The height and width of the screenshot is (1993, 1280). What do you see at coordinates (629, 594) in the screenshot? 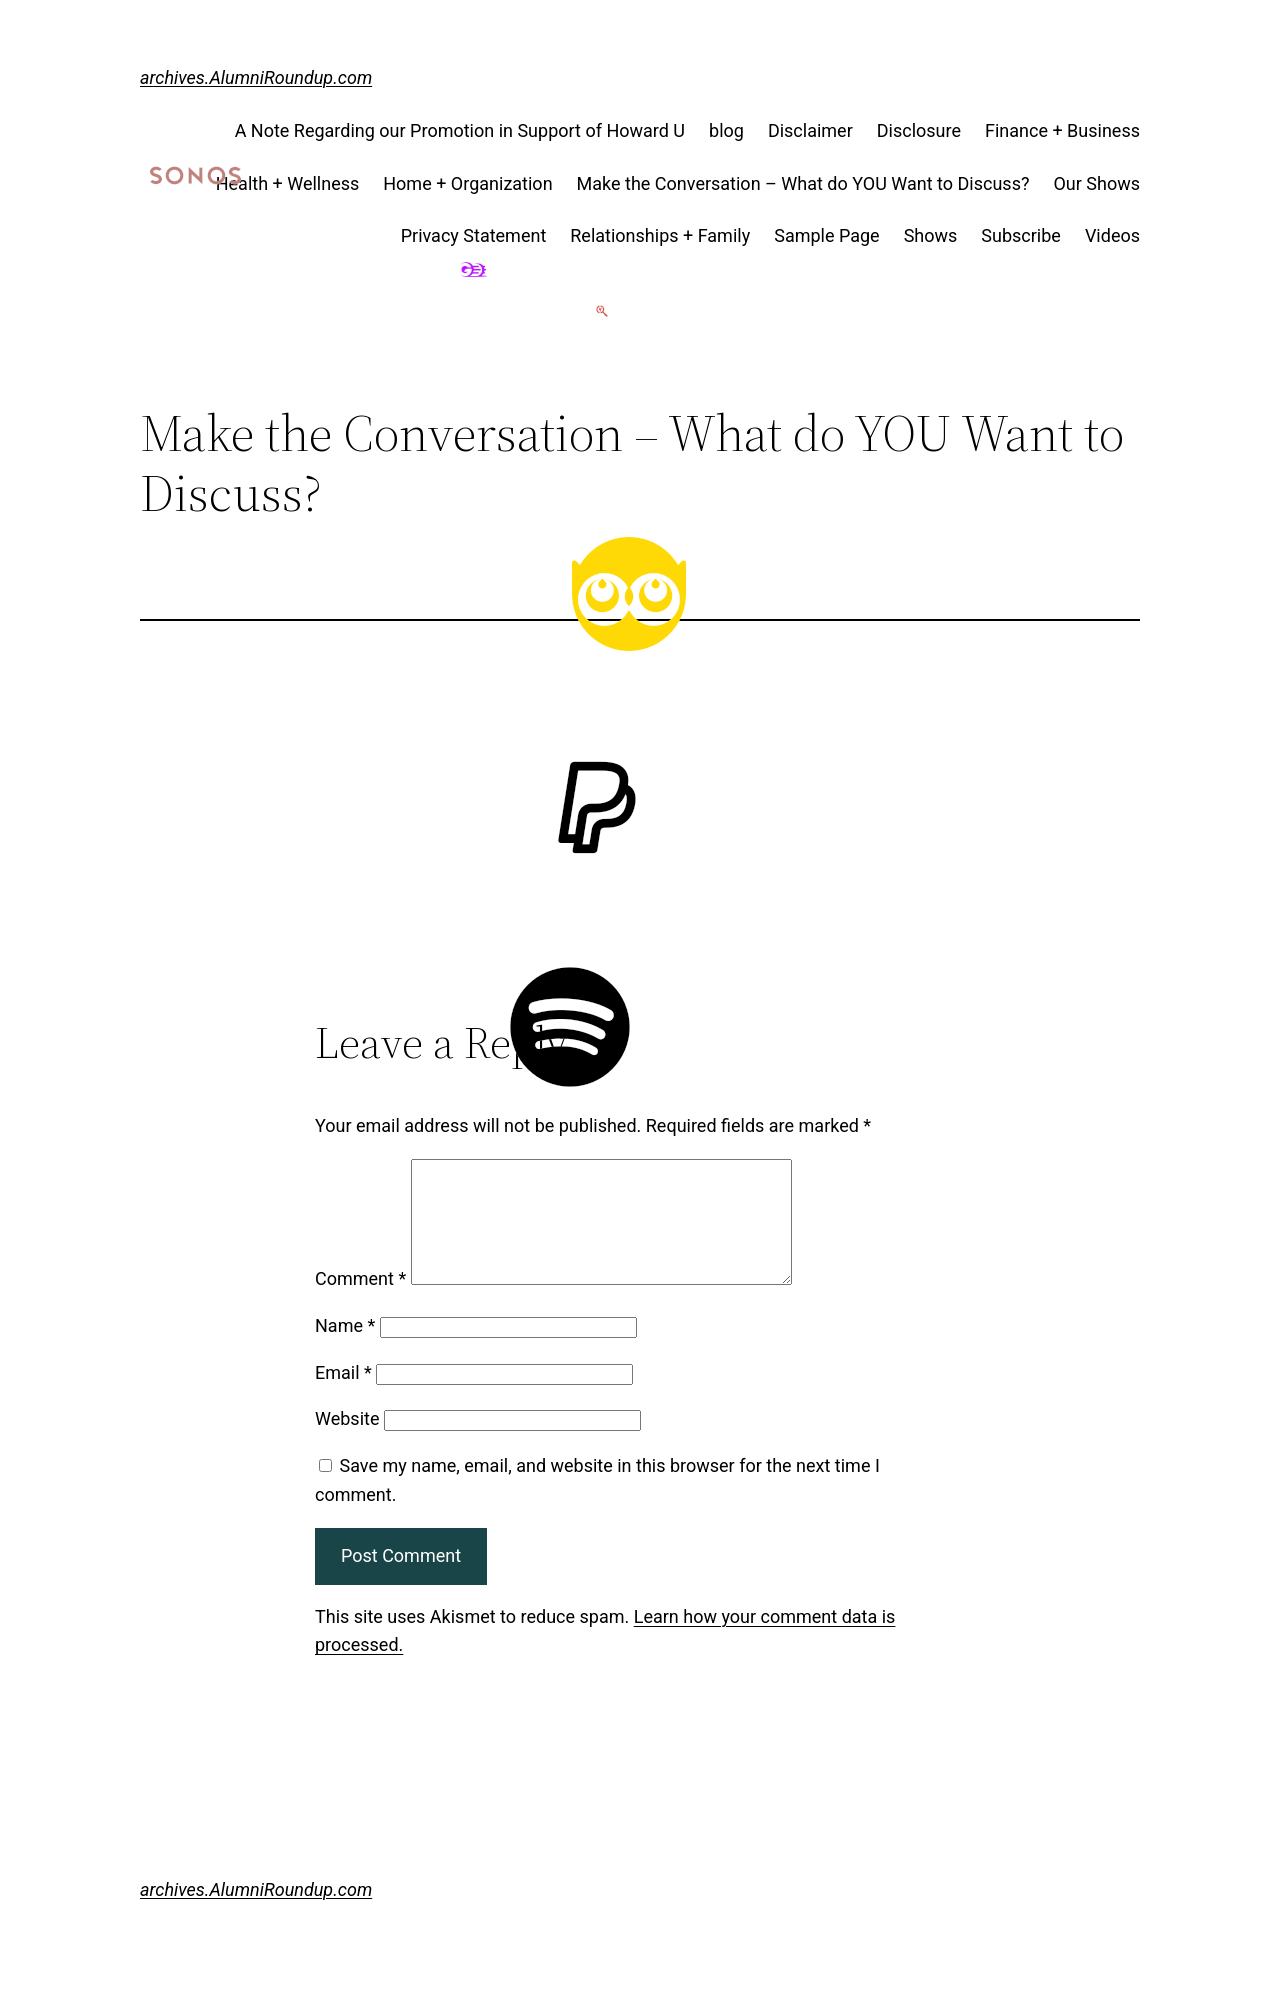
I see `visit ulule crowdfunding platform` at bounding box center [629, 594].